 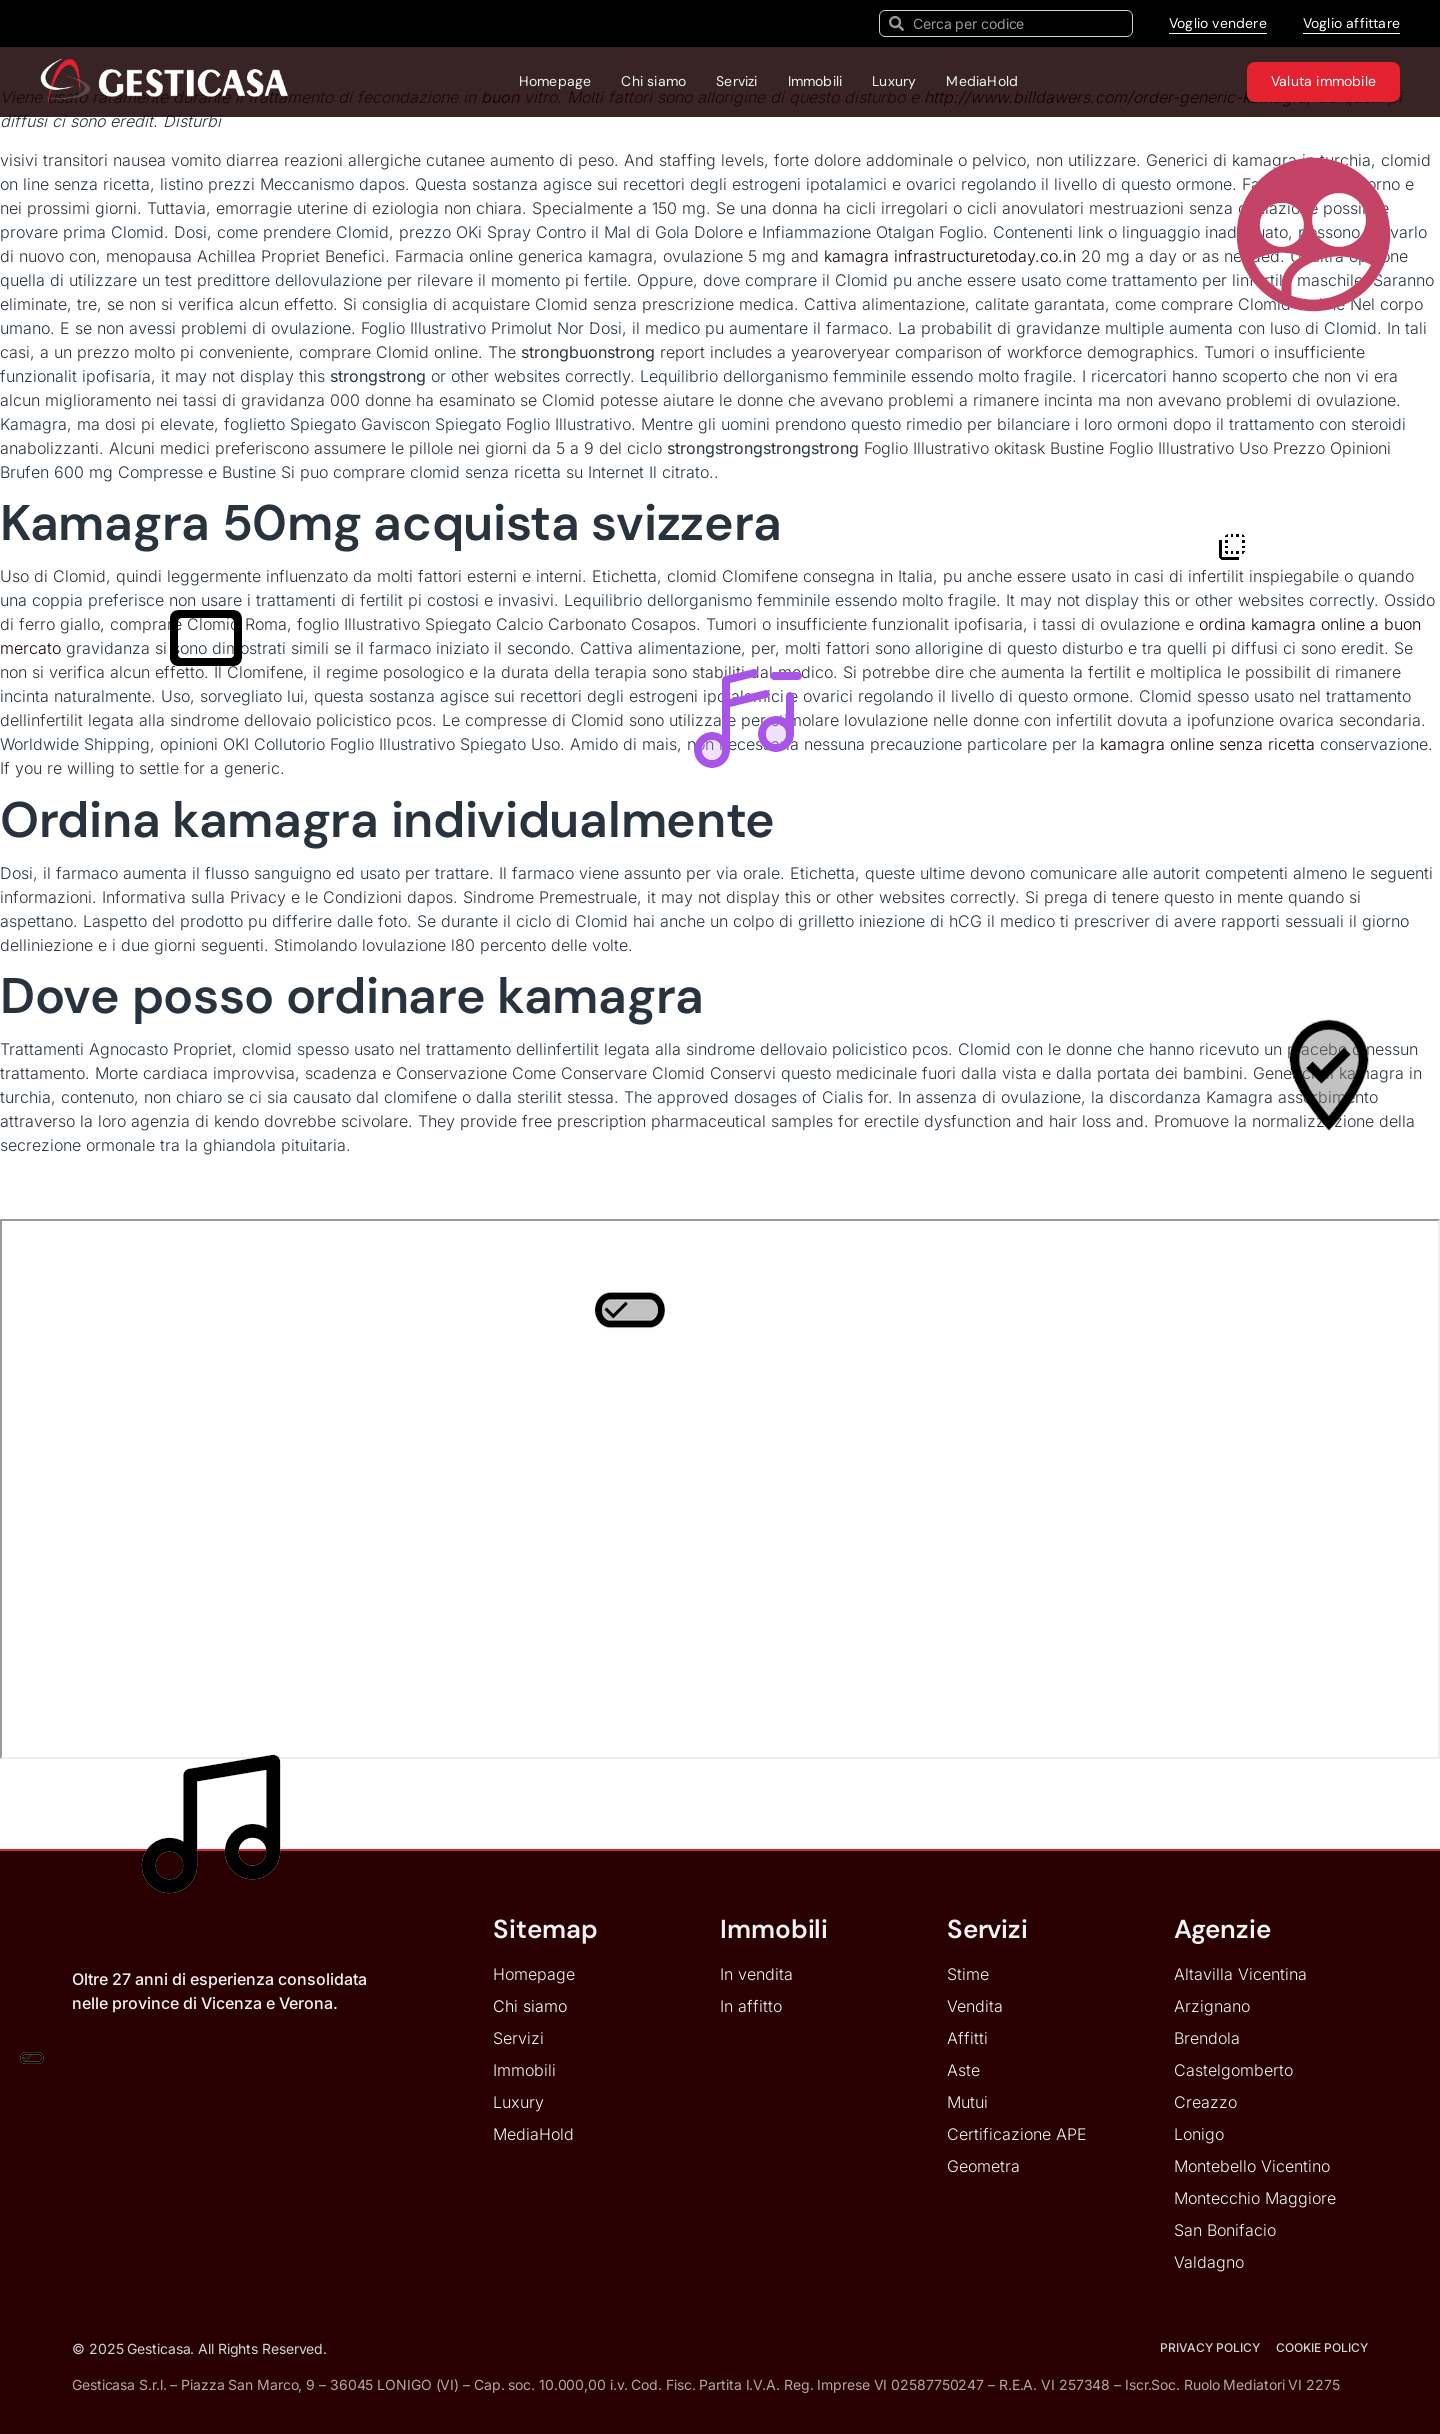 I want to click on send element to back layer, so click(x=1232, y=547).